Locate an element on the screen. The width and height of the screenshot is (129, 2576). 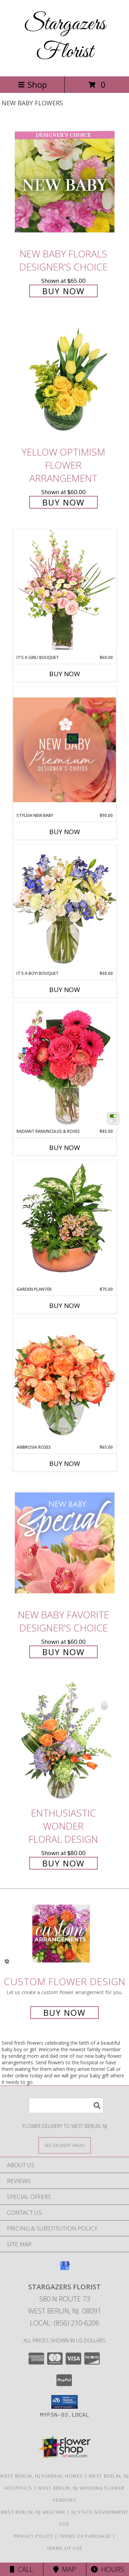
mouse input device settings is located at coordinates (104, 1705).